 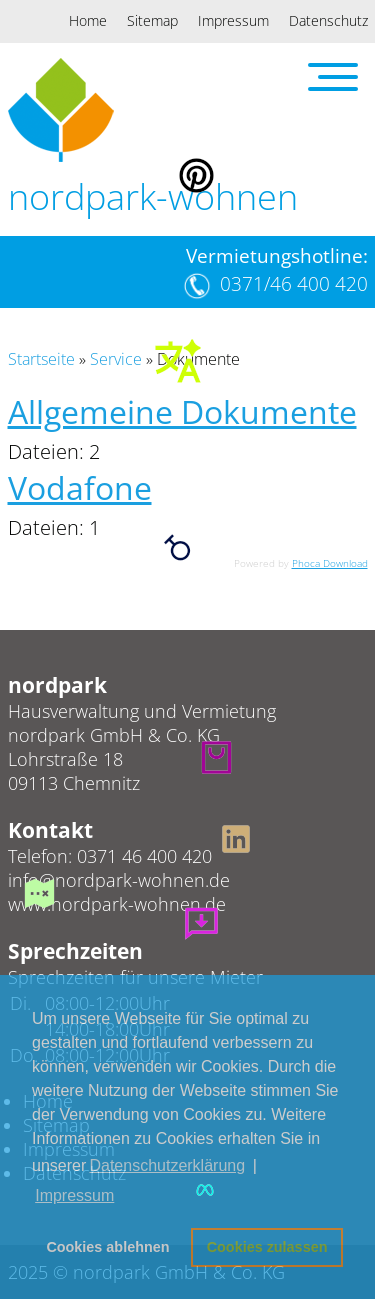 What do you see at coordinates (236, 839) in the screenshot?
I see `open LinkedIn profile` at bounding box center [236, 839].